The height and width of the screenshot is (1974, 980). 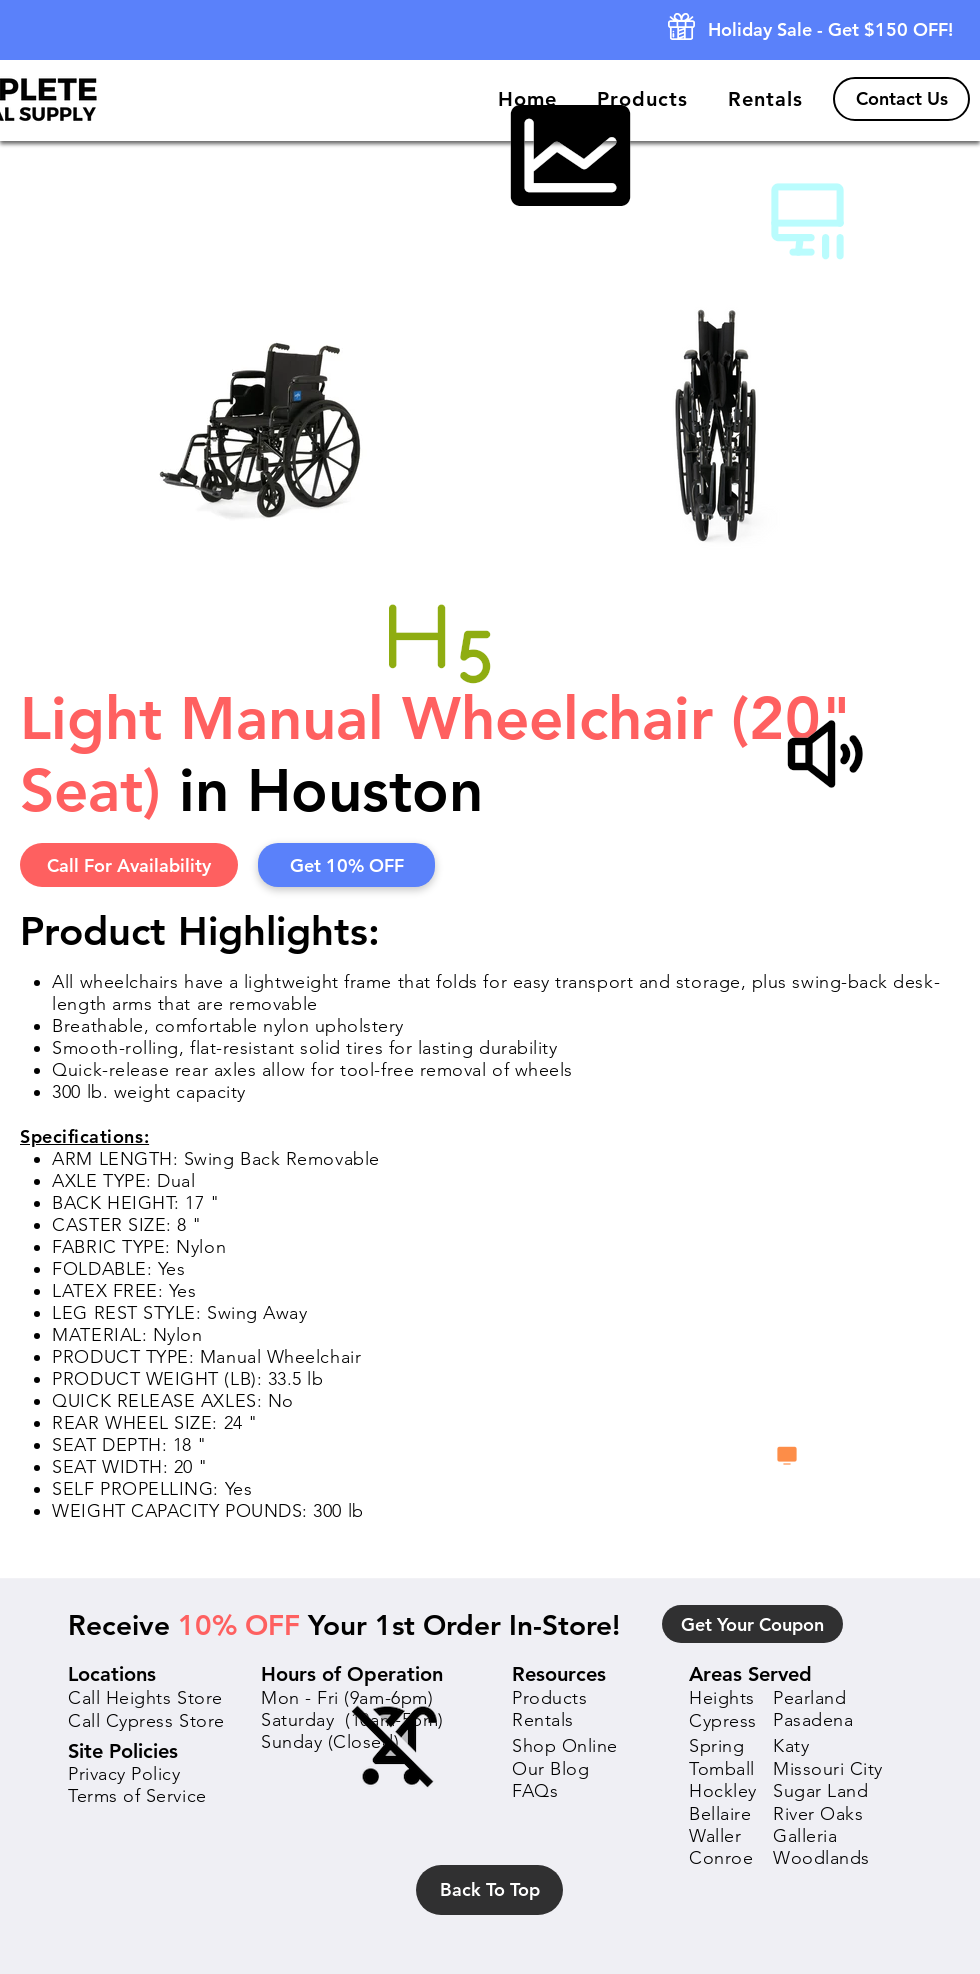 I want to click on view display settings, so click(x=787, y=1455).